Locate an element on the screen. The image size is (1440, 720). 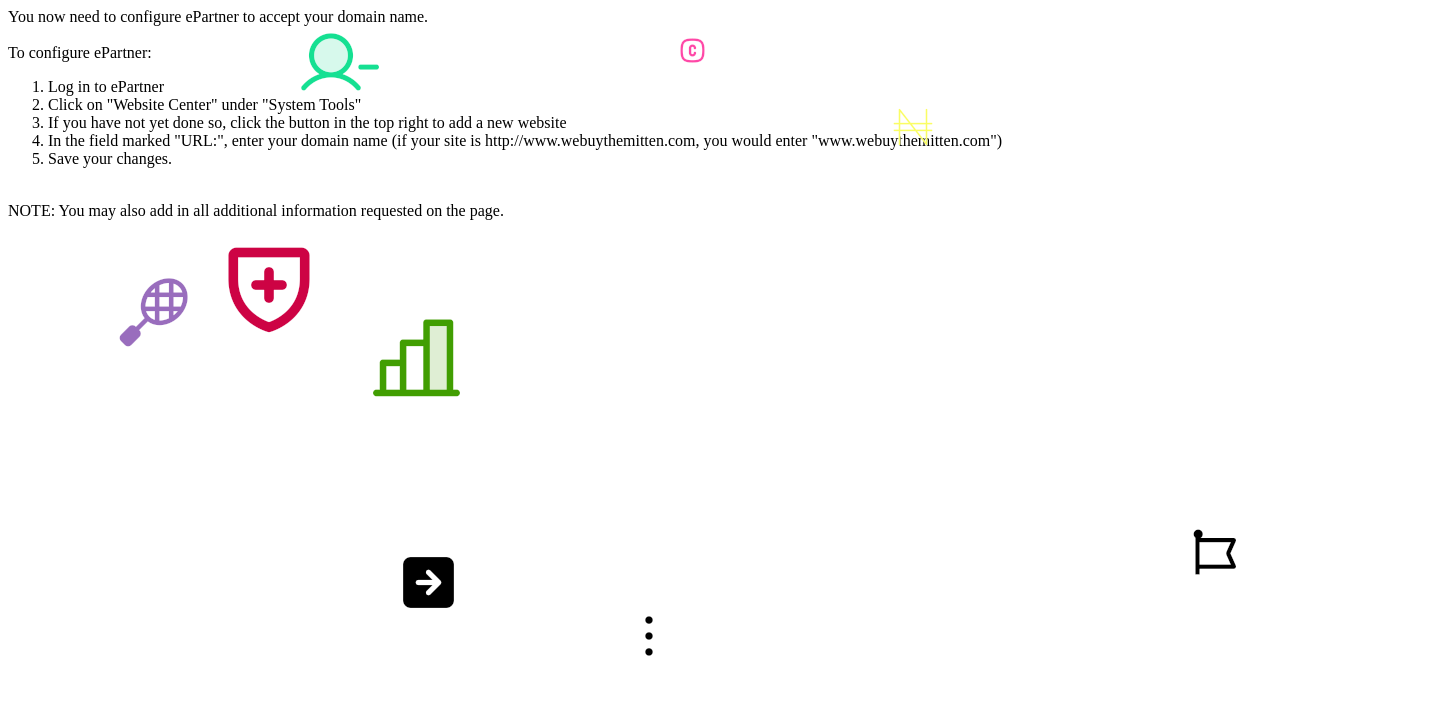
remove a user or contact is located at coordinates (337, 64).